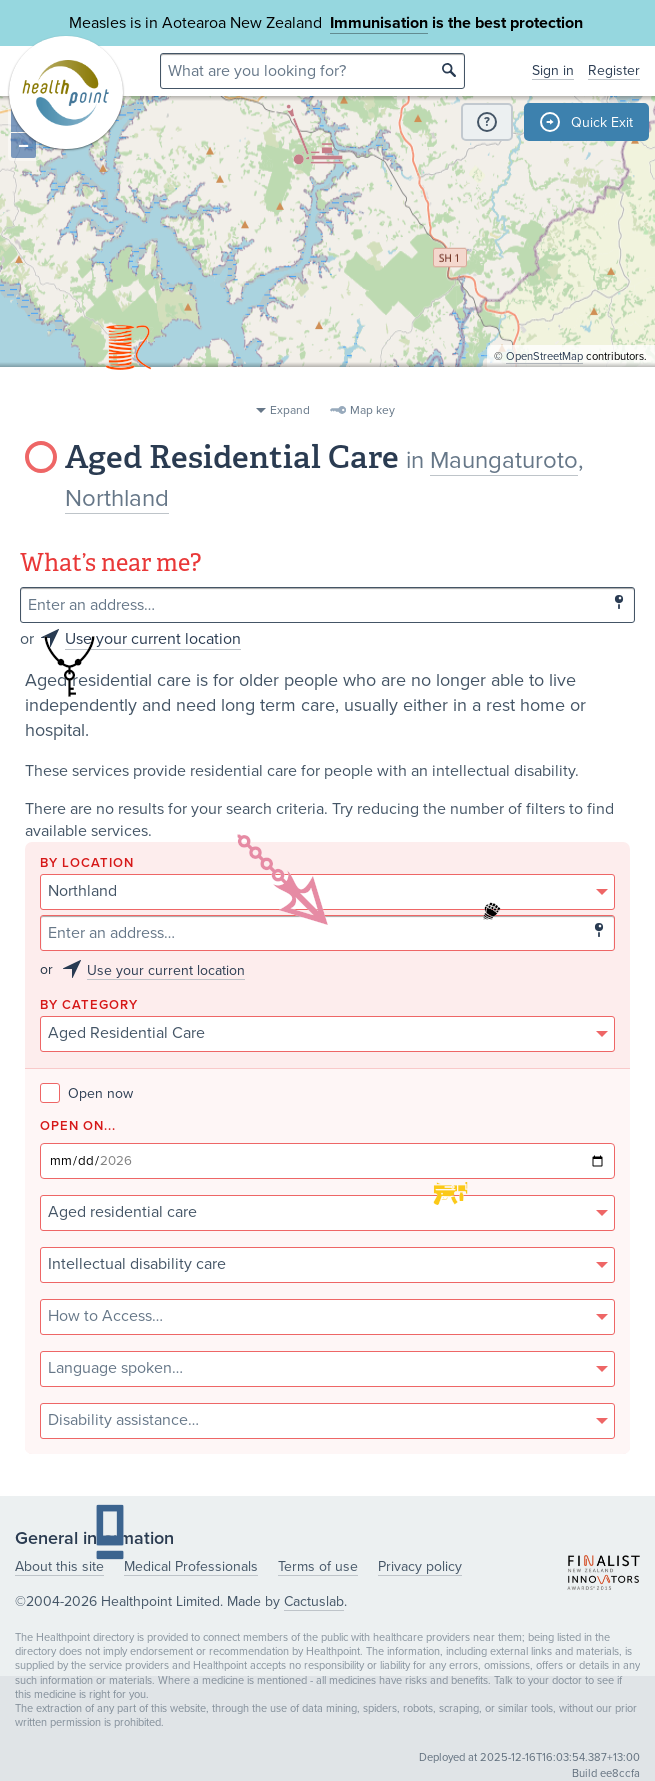 Image resolution: width=655 pixels, height=1781 pixels. Describe the element at coordinates (492, 911) in the screenshot. I see `select a melee or unarmed combat skill` at that location.